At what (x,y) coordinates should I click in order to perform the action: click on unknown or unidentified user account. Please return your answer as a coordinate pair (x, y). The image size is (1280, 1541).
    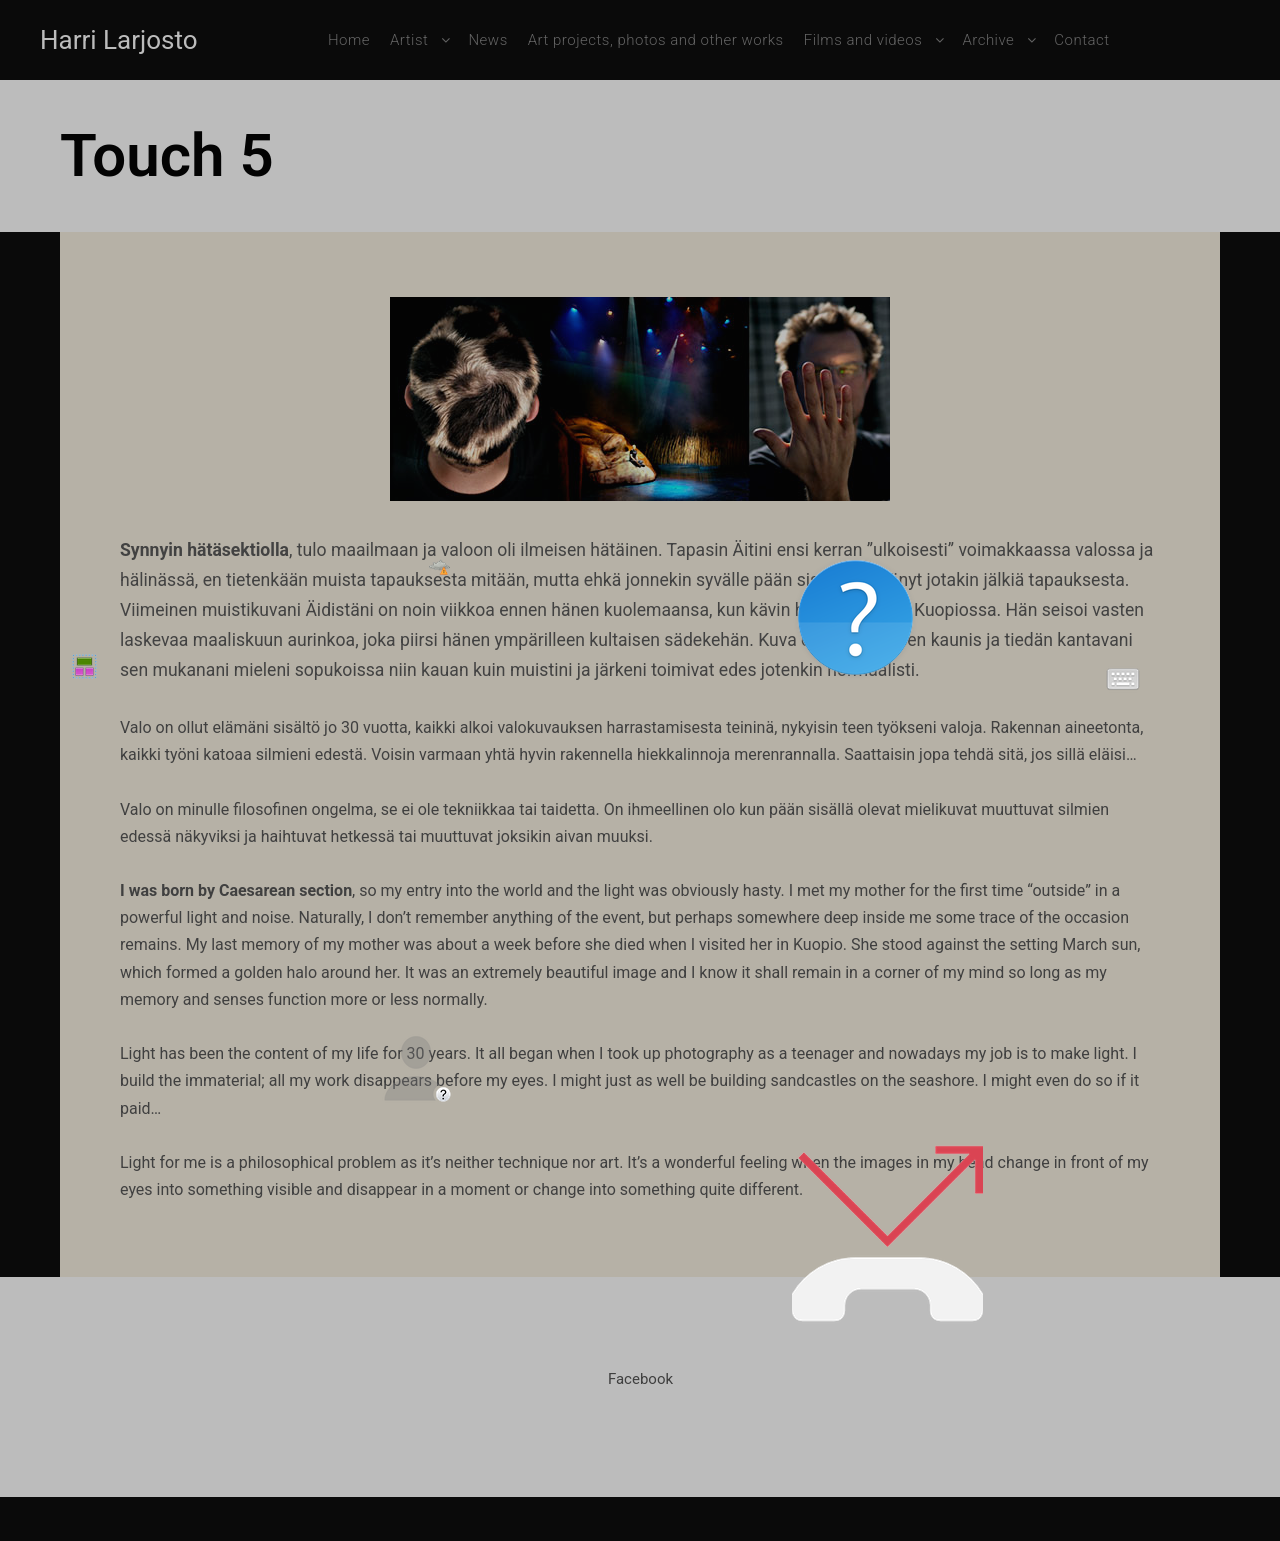
    Looking at the image, I should click on (416, 1068).